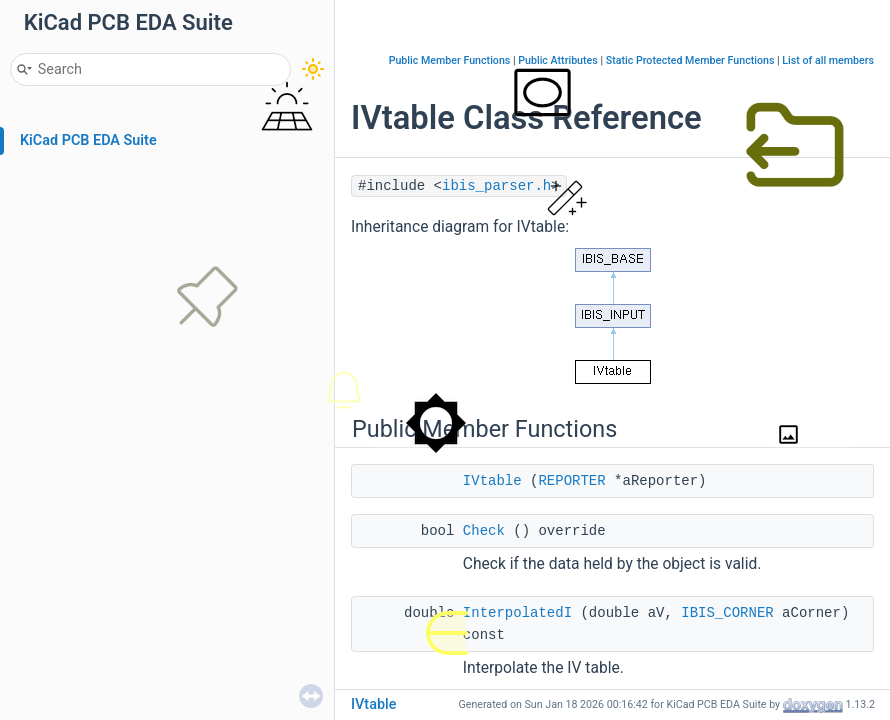  What do you see at coordinates (448, 633) in the screenshot?
I see `indicates set membership in mathematical notation` at bounding box center [448, 633].